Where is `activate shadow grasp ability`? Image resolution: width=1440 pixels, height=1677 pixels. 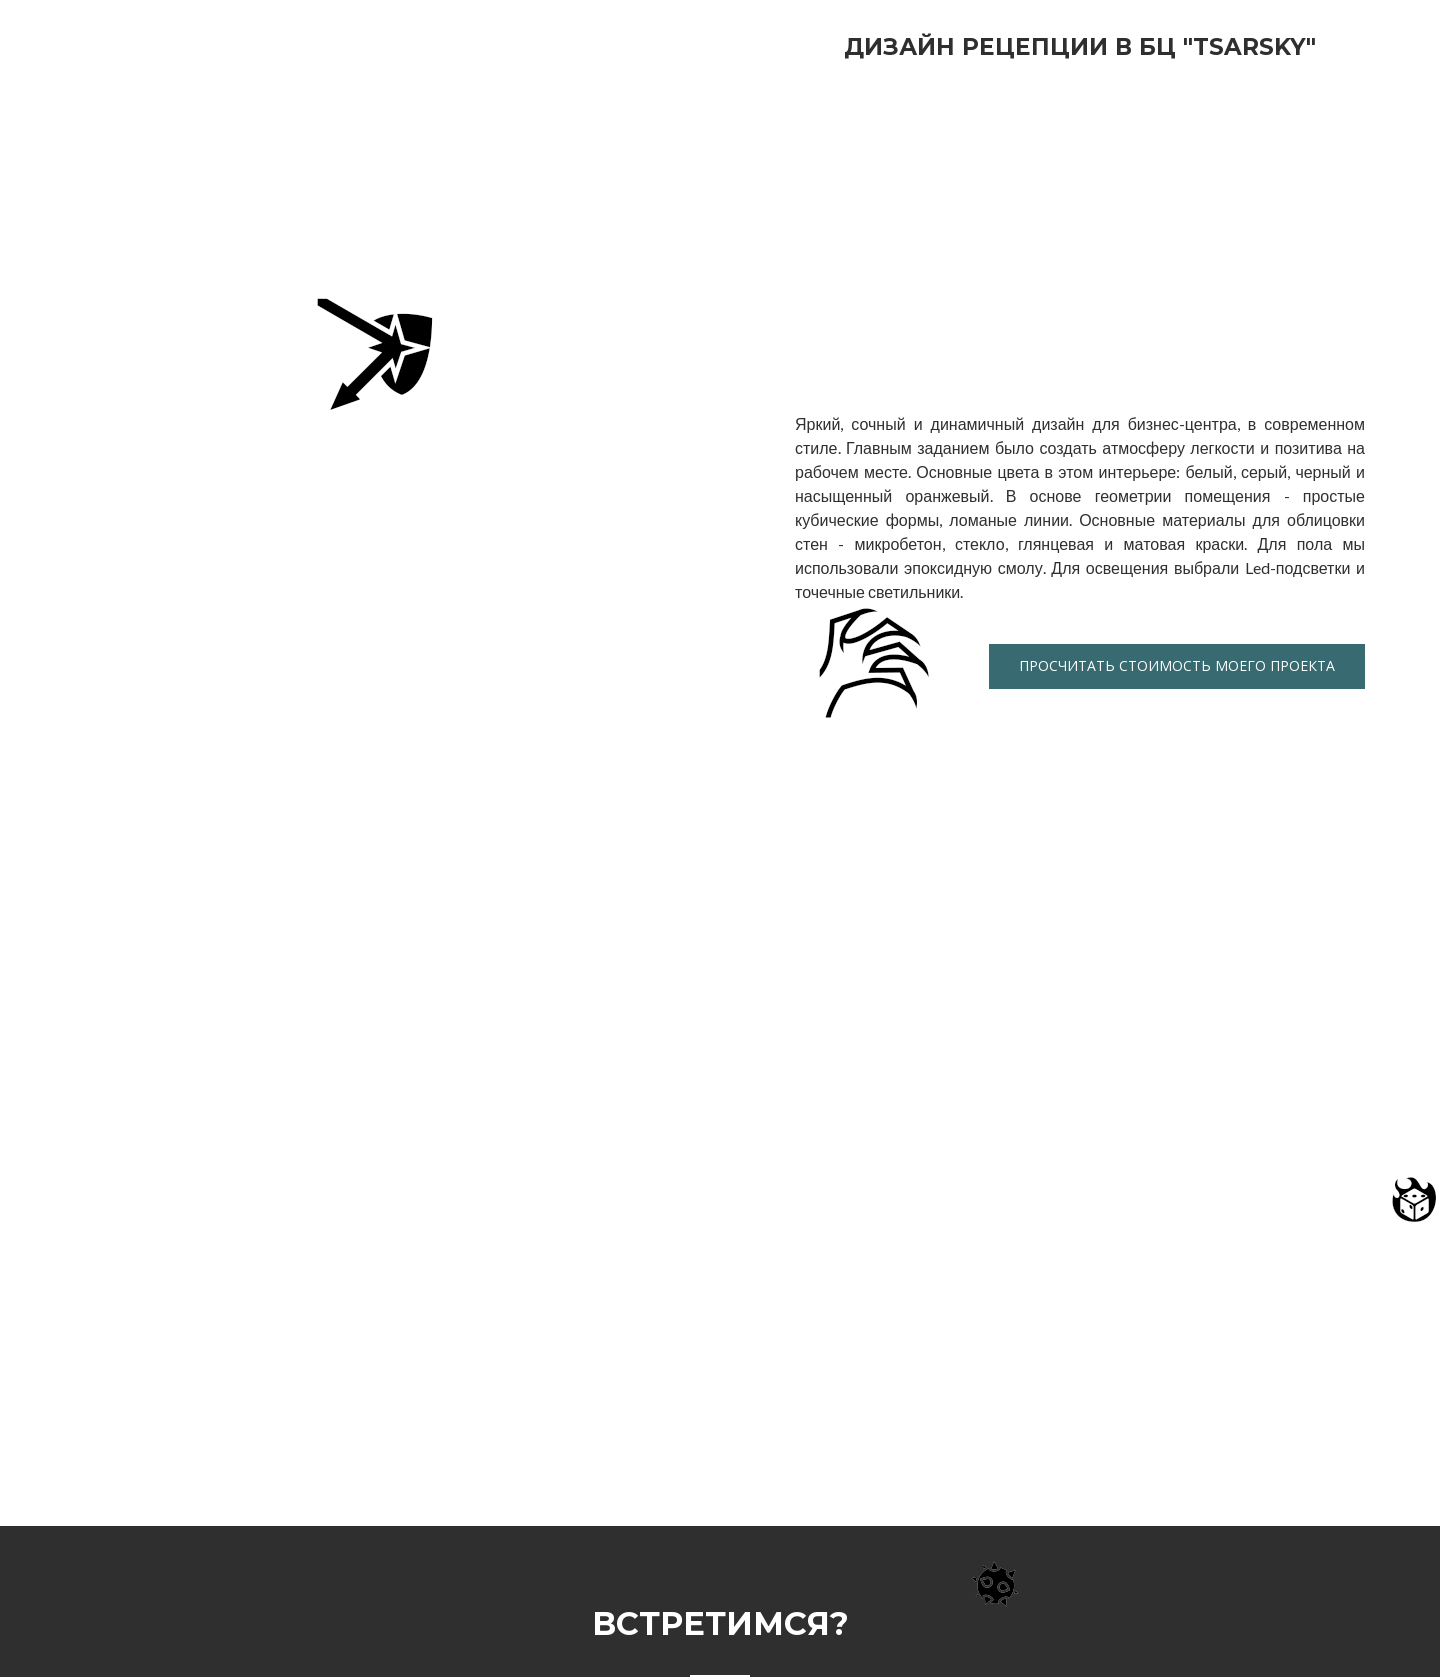 activate shadow grasp ability is located at coordinates (874, 663).